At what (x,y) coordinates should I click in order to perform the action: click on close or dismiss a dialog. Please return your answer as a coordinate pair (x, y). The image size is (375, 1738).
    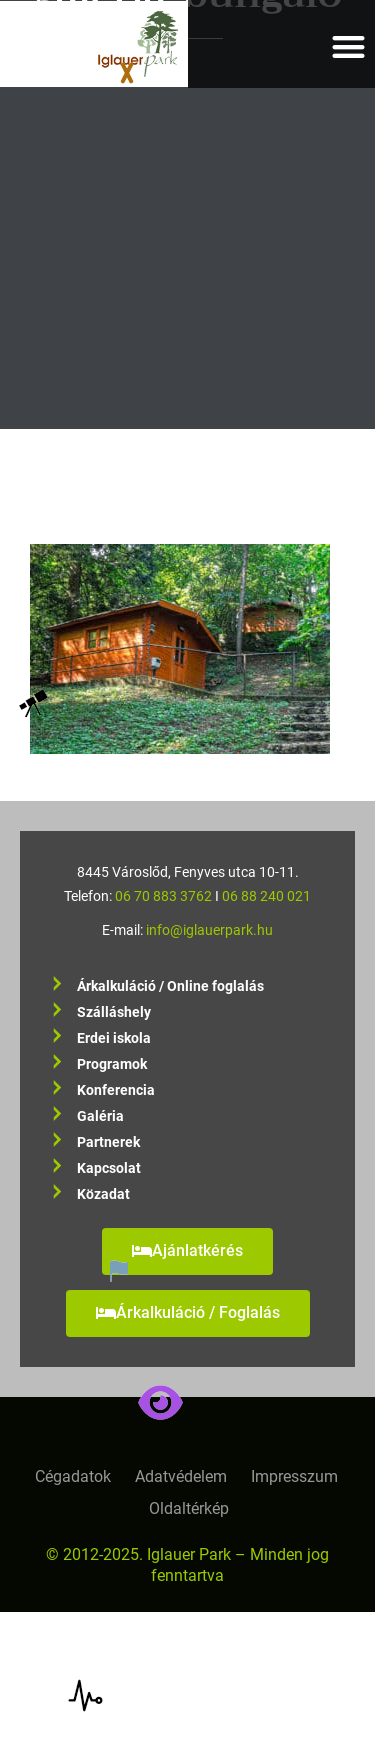
    Looking at the image, I should click on (127, 73).